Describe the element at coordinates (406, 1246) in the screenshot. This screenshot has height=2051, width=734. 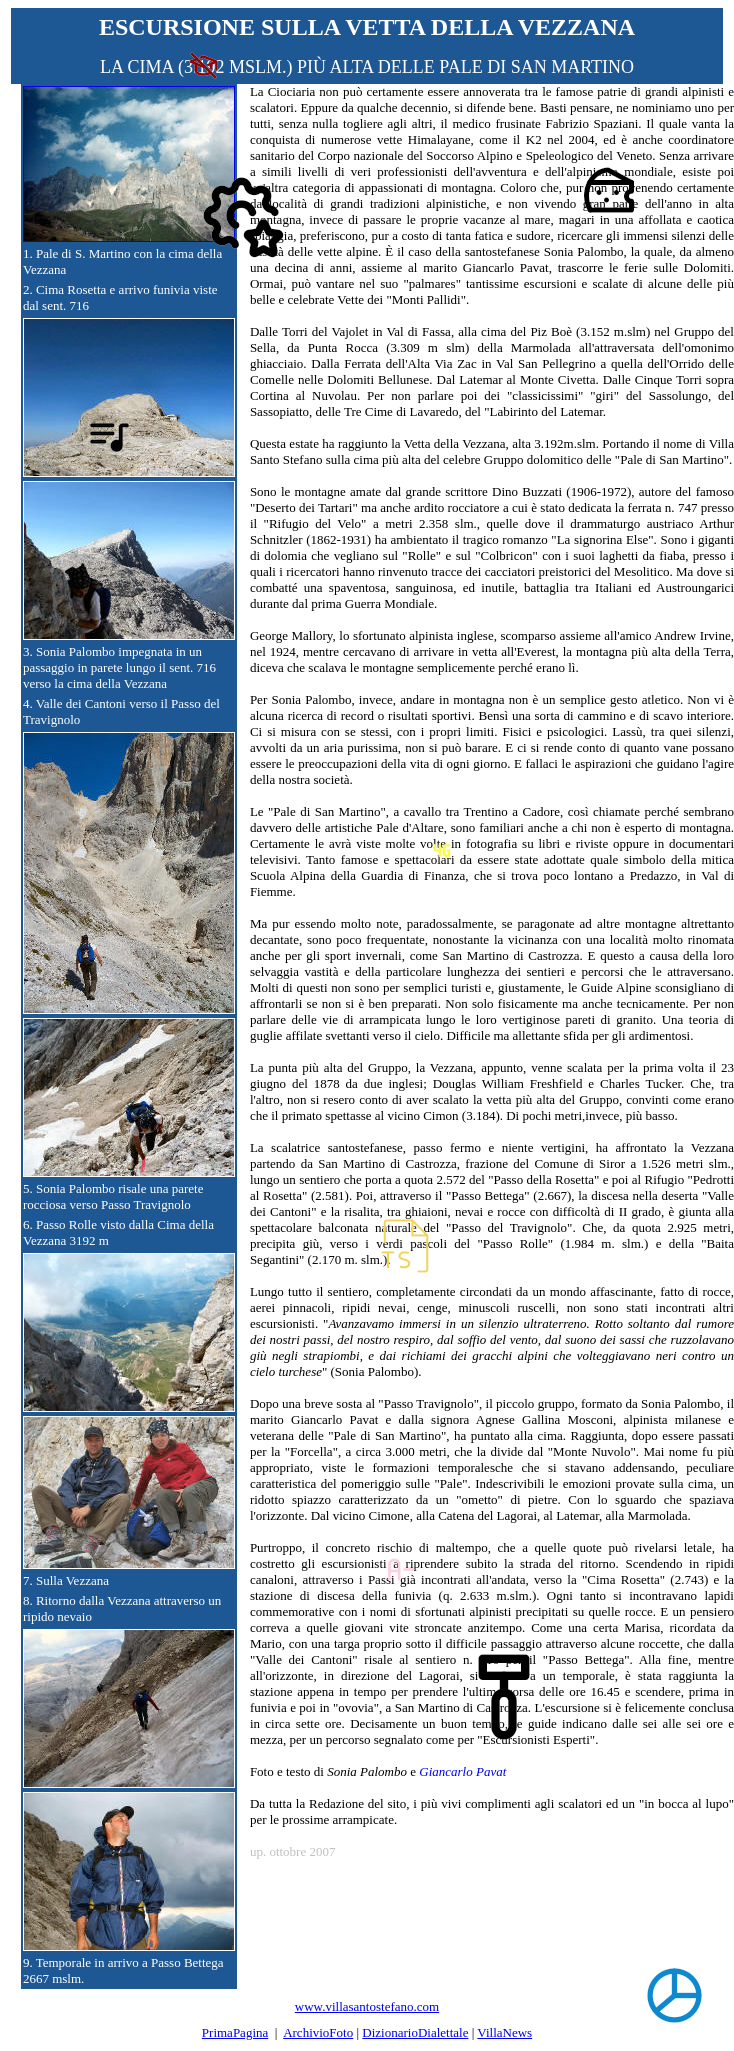
I see `open a TypeScript file` at that location.